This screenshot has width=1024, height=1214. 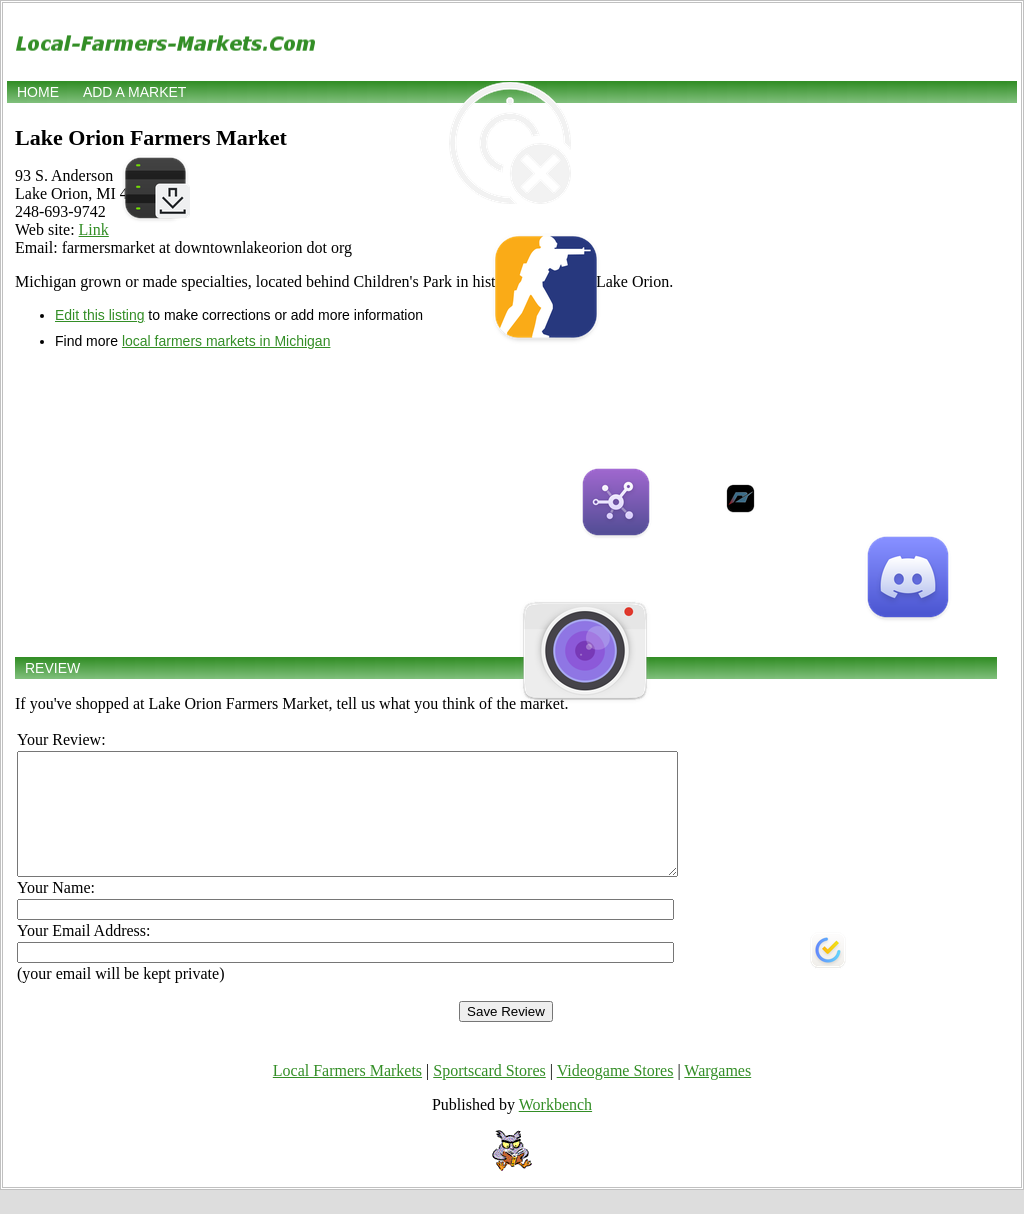 What do you see at coordinates (828, 950) in the screenshot?
I see `open ticktick task manager app` at bounding box center [828, 950].